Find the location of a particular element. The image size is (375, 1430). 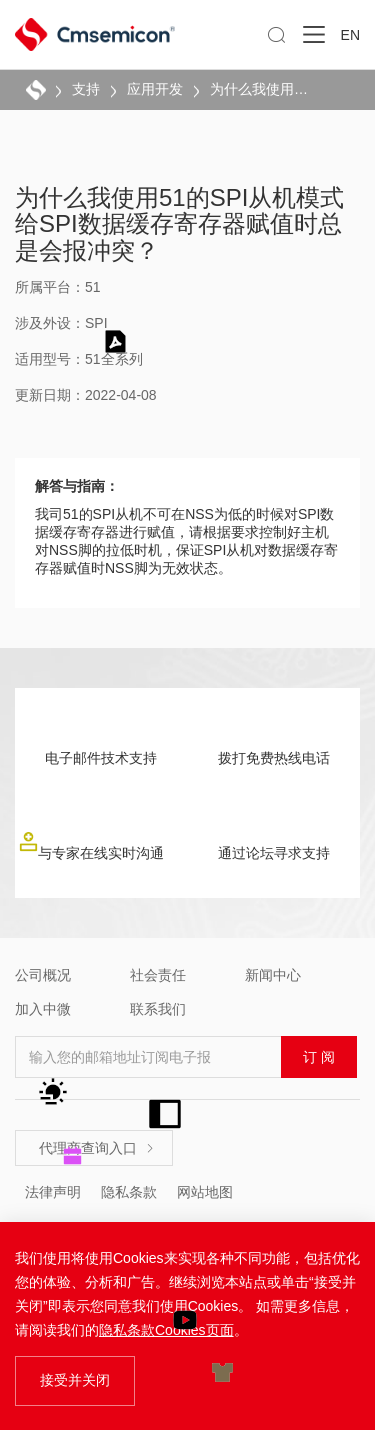

open calendar is located at coordinates (72, 1156).